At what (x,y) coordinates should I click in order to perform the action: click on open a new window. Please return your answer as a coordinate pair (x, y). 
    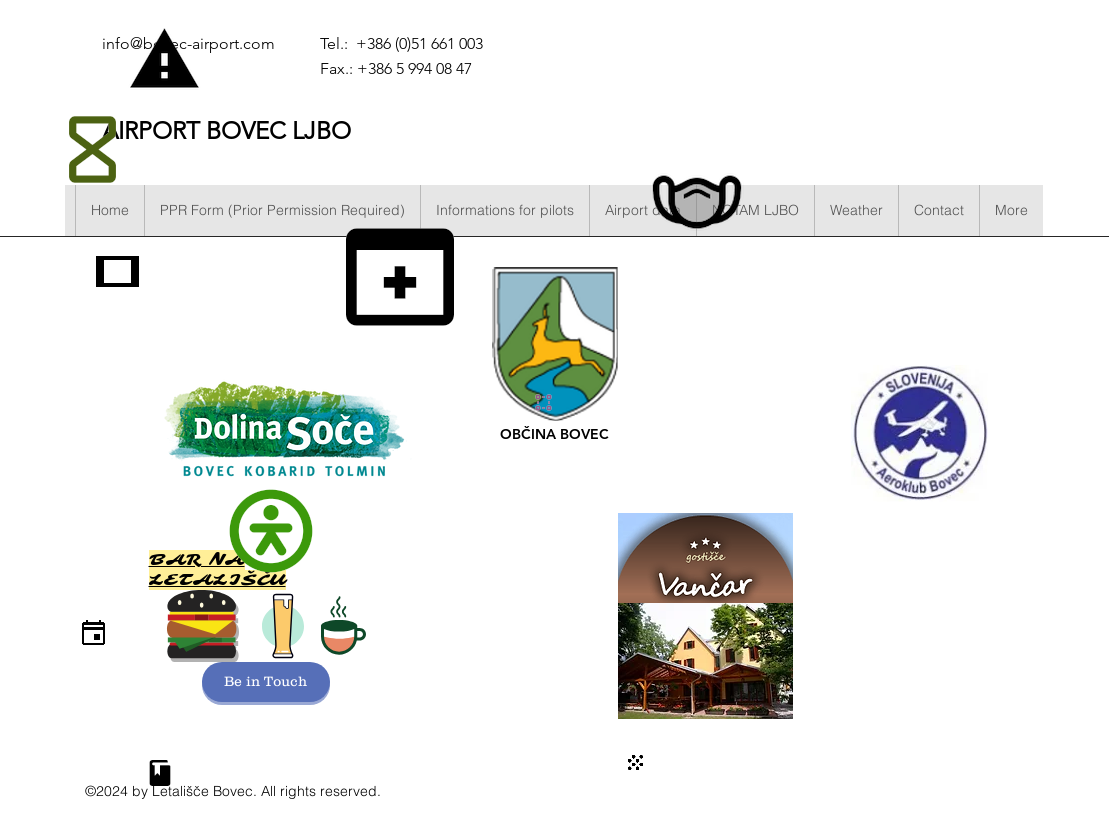
    Looking at the image, I should click on (400, 277).